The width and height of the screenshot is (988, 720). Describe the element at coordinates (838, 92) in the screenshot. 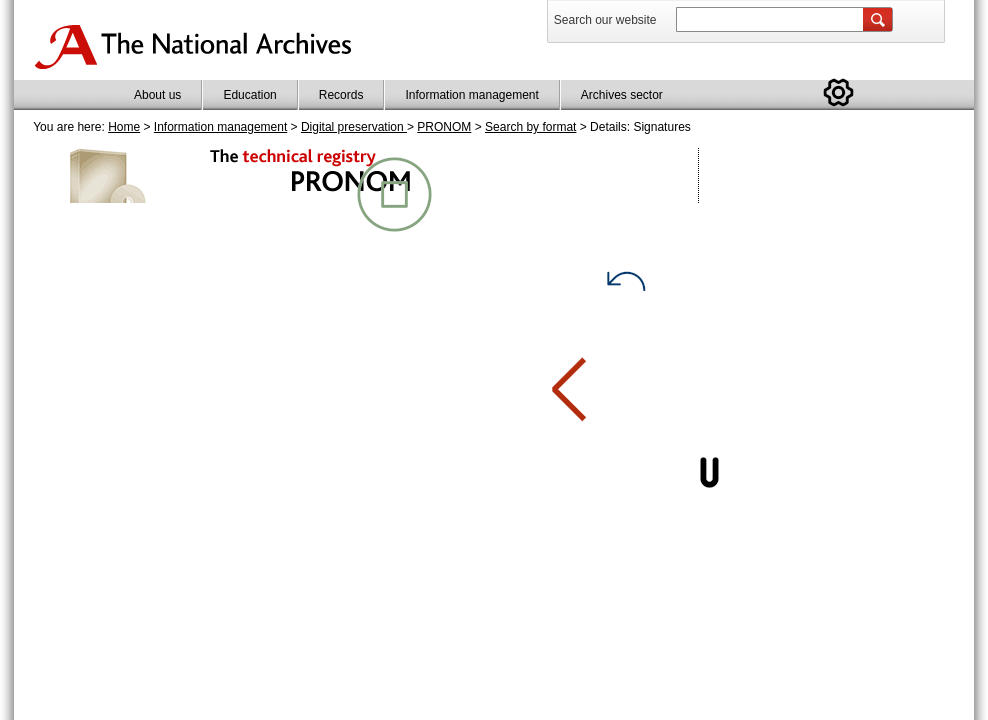

I see `access settings or preferences` at that location.